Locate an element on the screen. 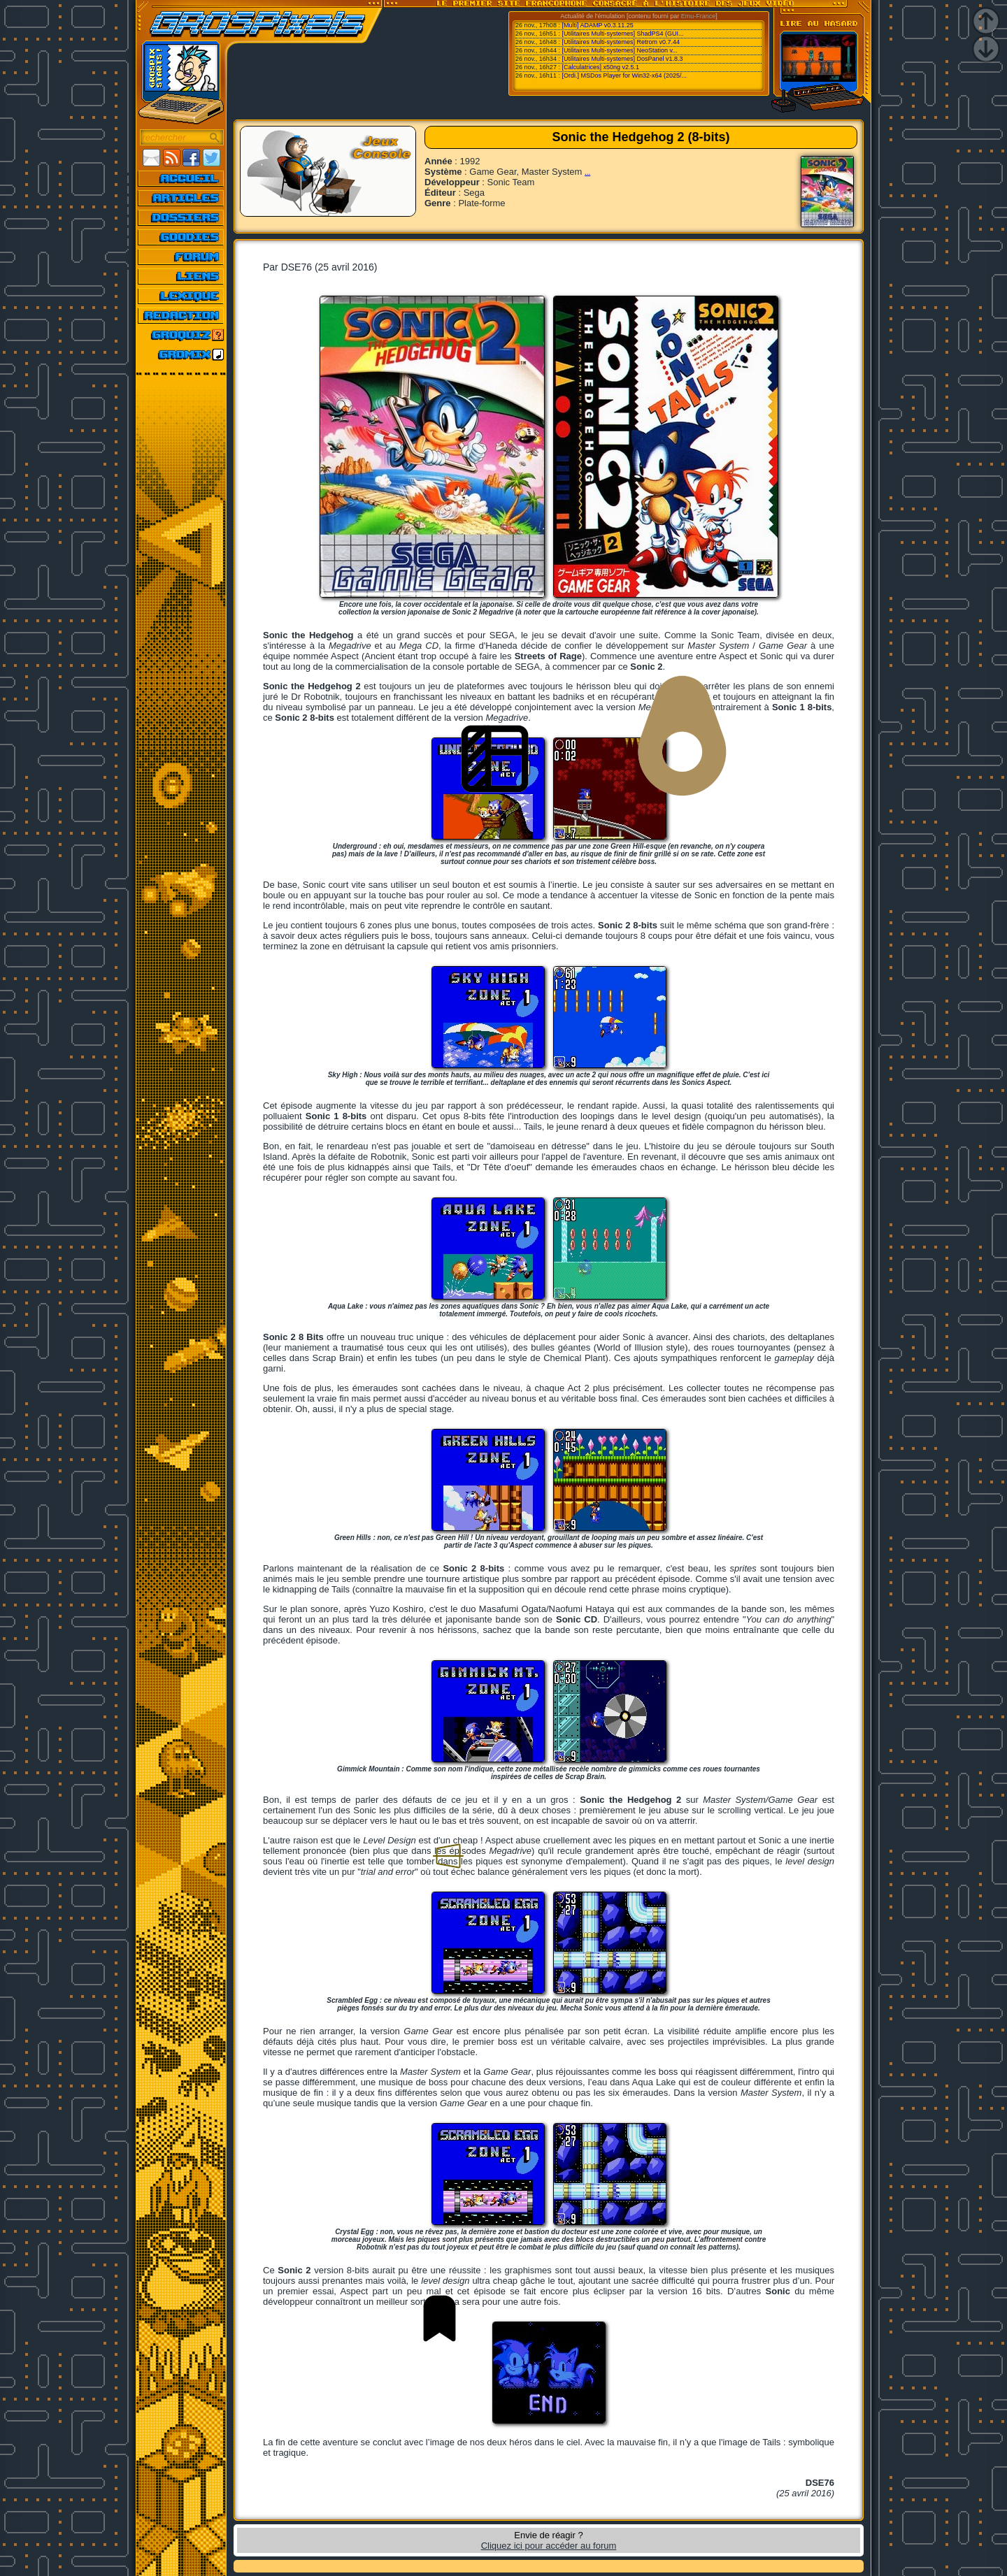 The image size is (1007, 2576). select or highlight a table column is located at coordinates (494, 758).